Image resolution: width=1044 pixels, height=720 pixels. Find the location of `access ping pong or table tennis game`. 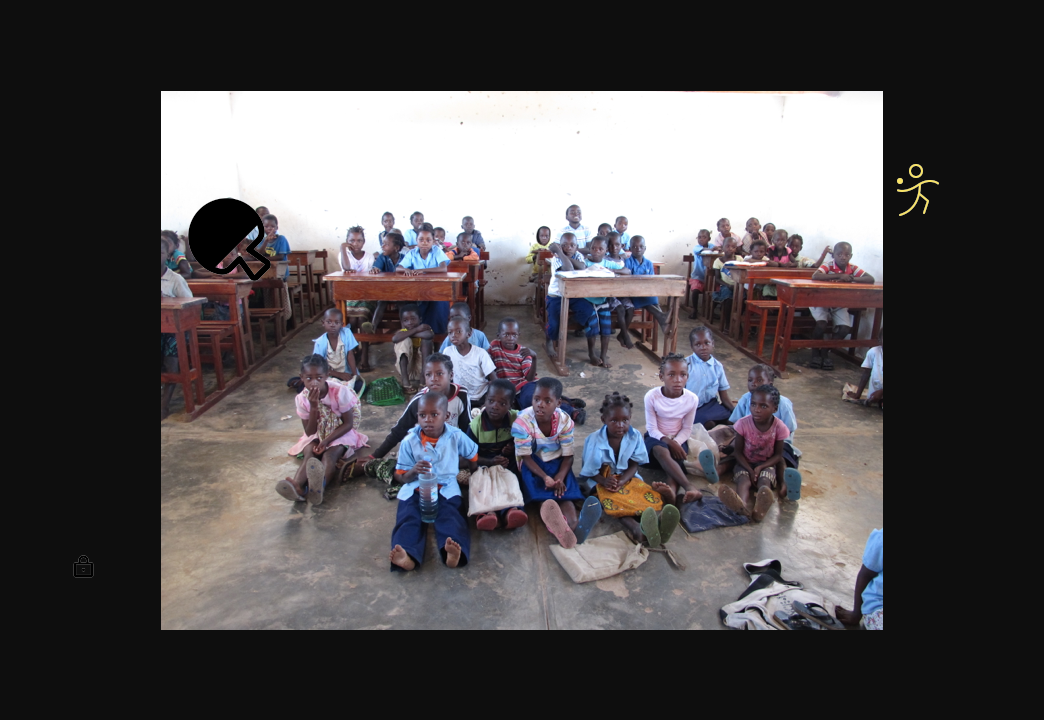

access ping pong or table tennis game is located at coordinates (228, 238).